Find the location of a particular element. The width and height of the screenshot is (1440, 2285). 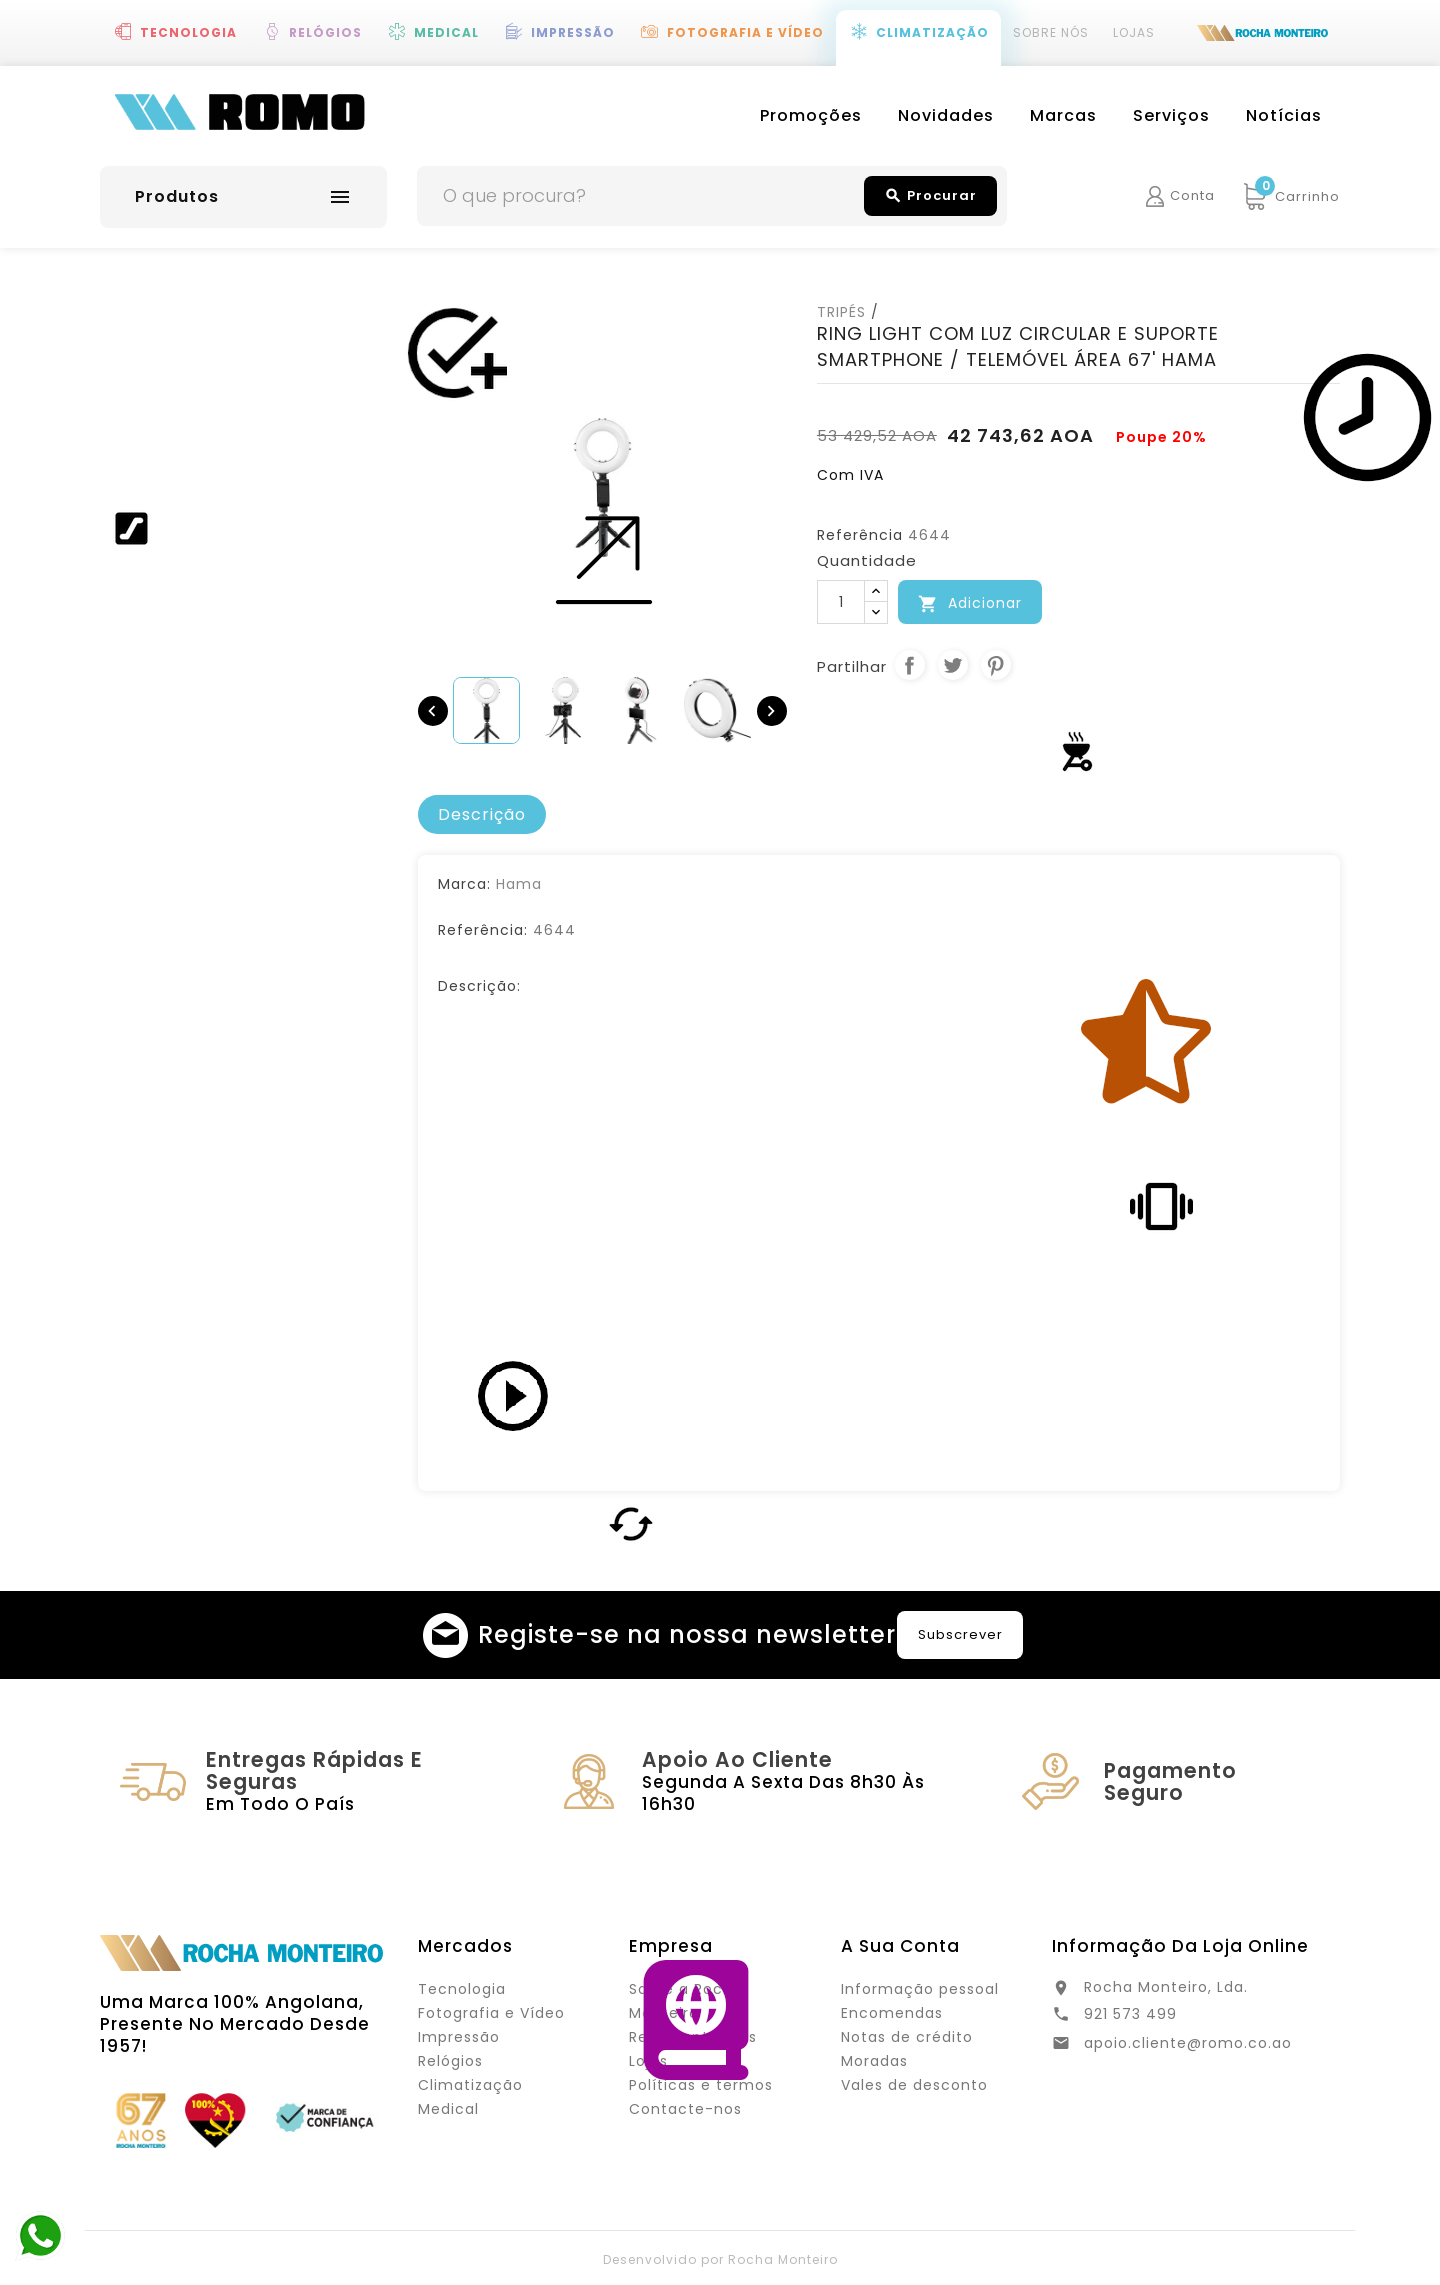

indicates a partial or half rating is located at coordinates (1146, 1043).